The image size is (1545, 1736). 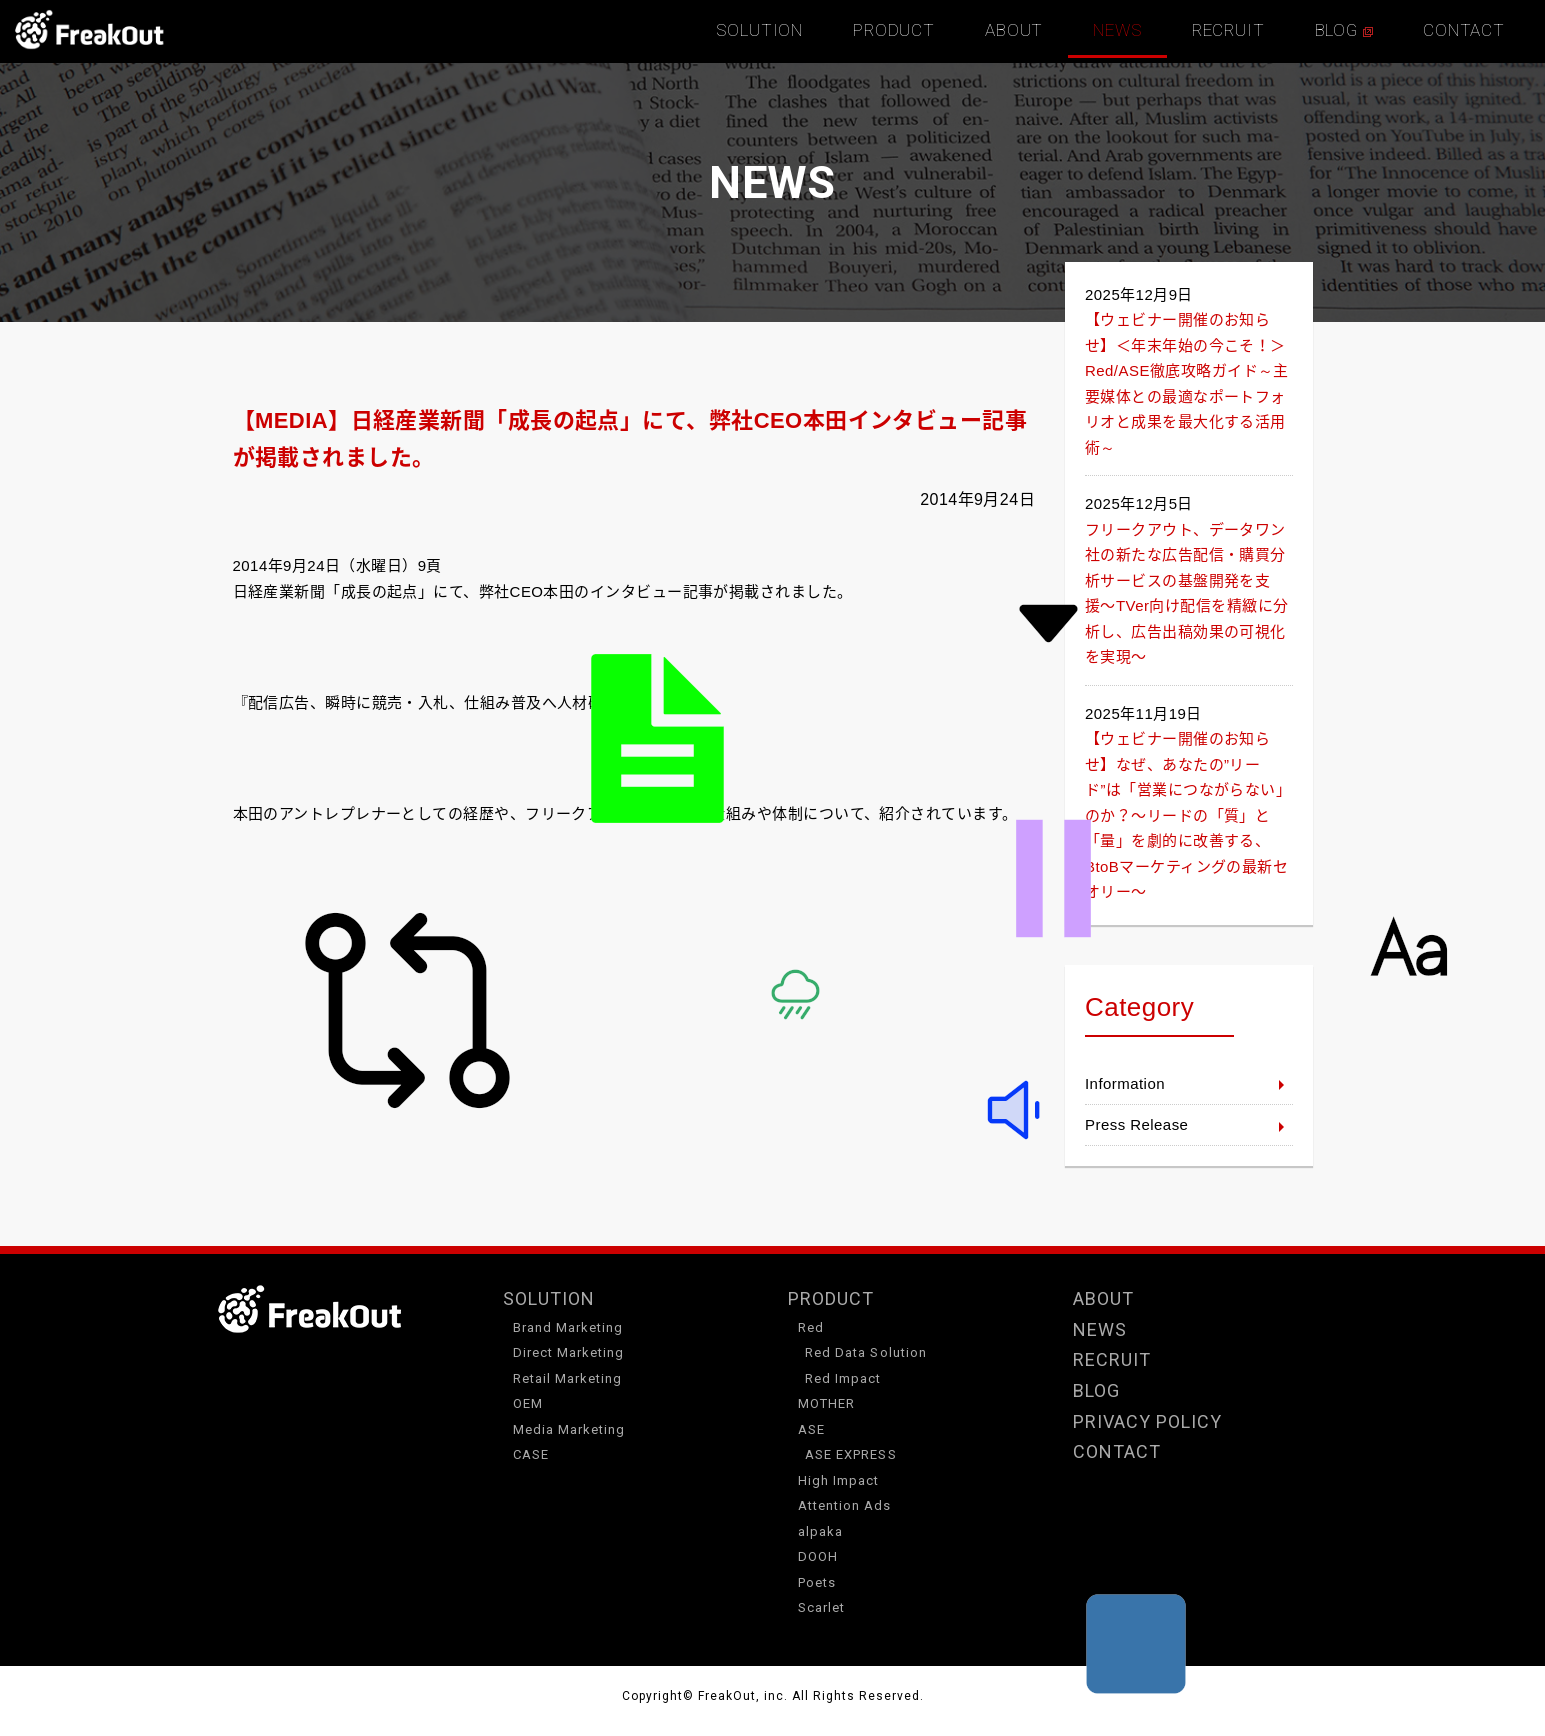 What do you see at coordinates (795, 994) in the screenshot?
I see `indicates rainy weather conditions` at bounding box center [795, 994].